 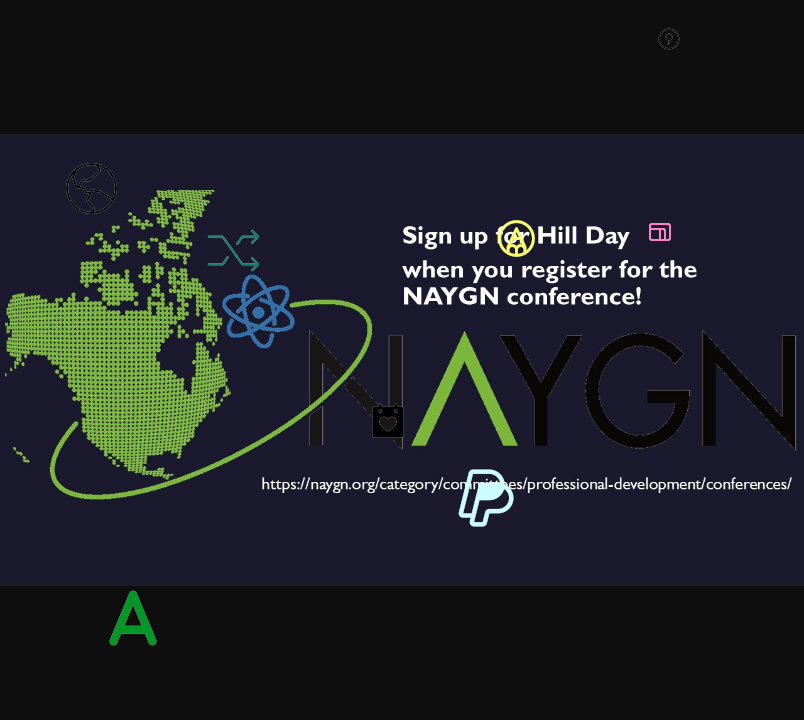 I want to click on adjust aspect ratio settings, so click(x=660, y=232).